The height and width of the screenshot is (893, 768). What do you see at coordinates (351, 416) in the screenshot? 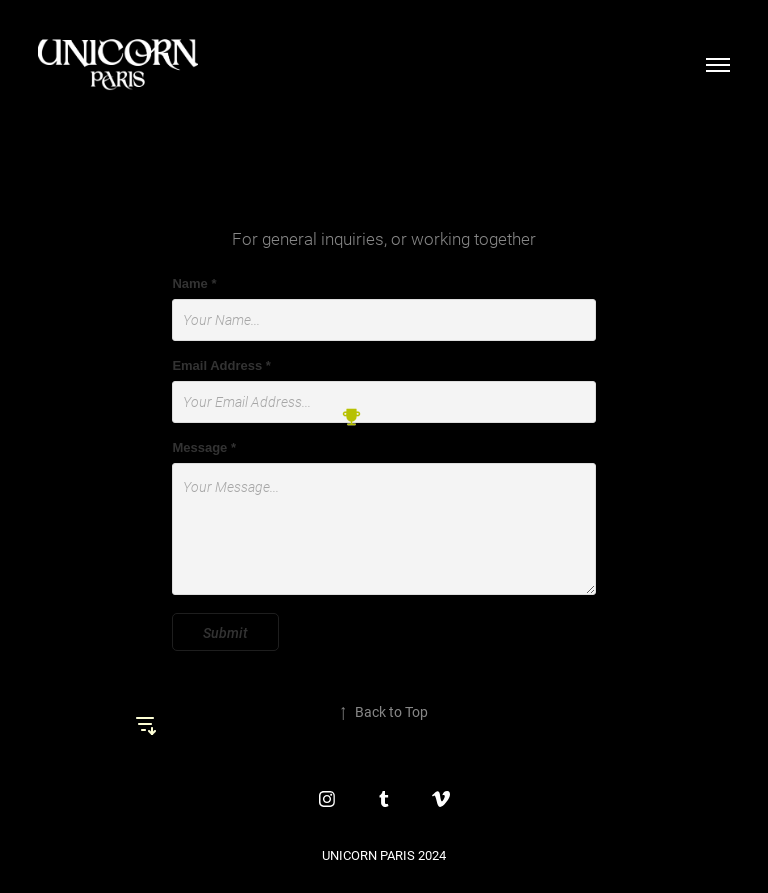
I see `view achievements or awards` at bounding box center [351, 416].